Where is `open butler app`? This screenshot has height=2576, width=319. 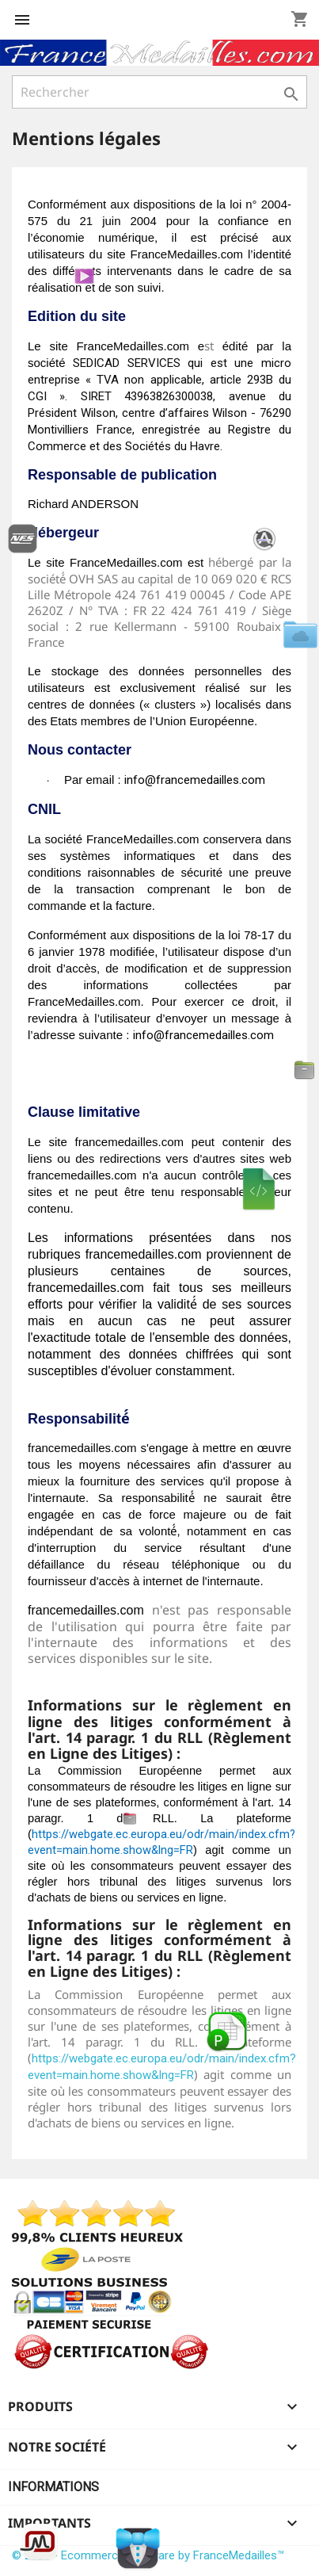
open butler app is located at coordinates (138, 2548).